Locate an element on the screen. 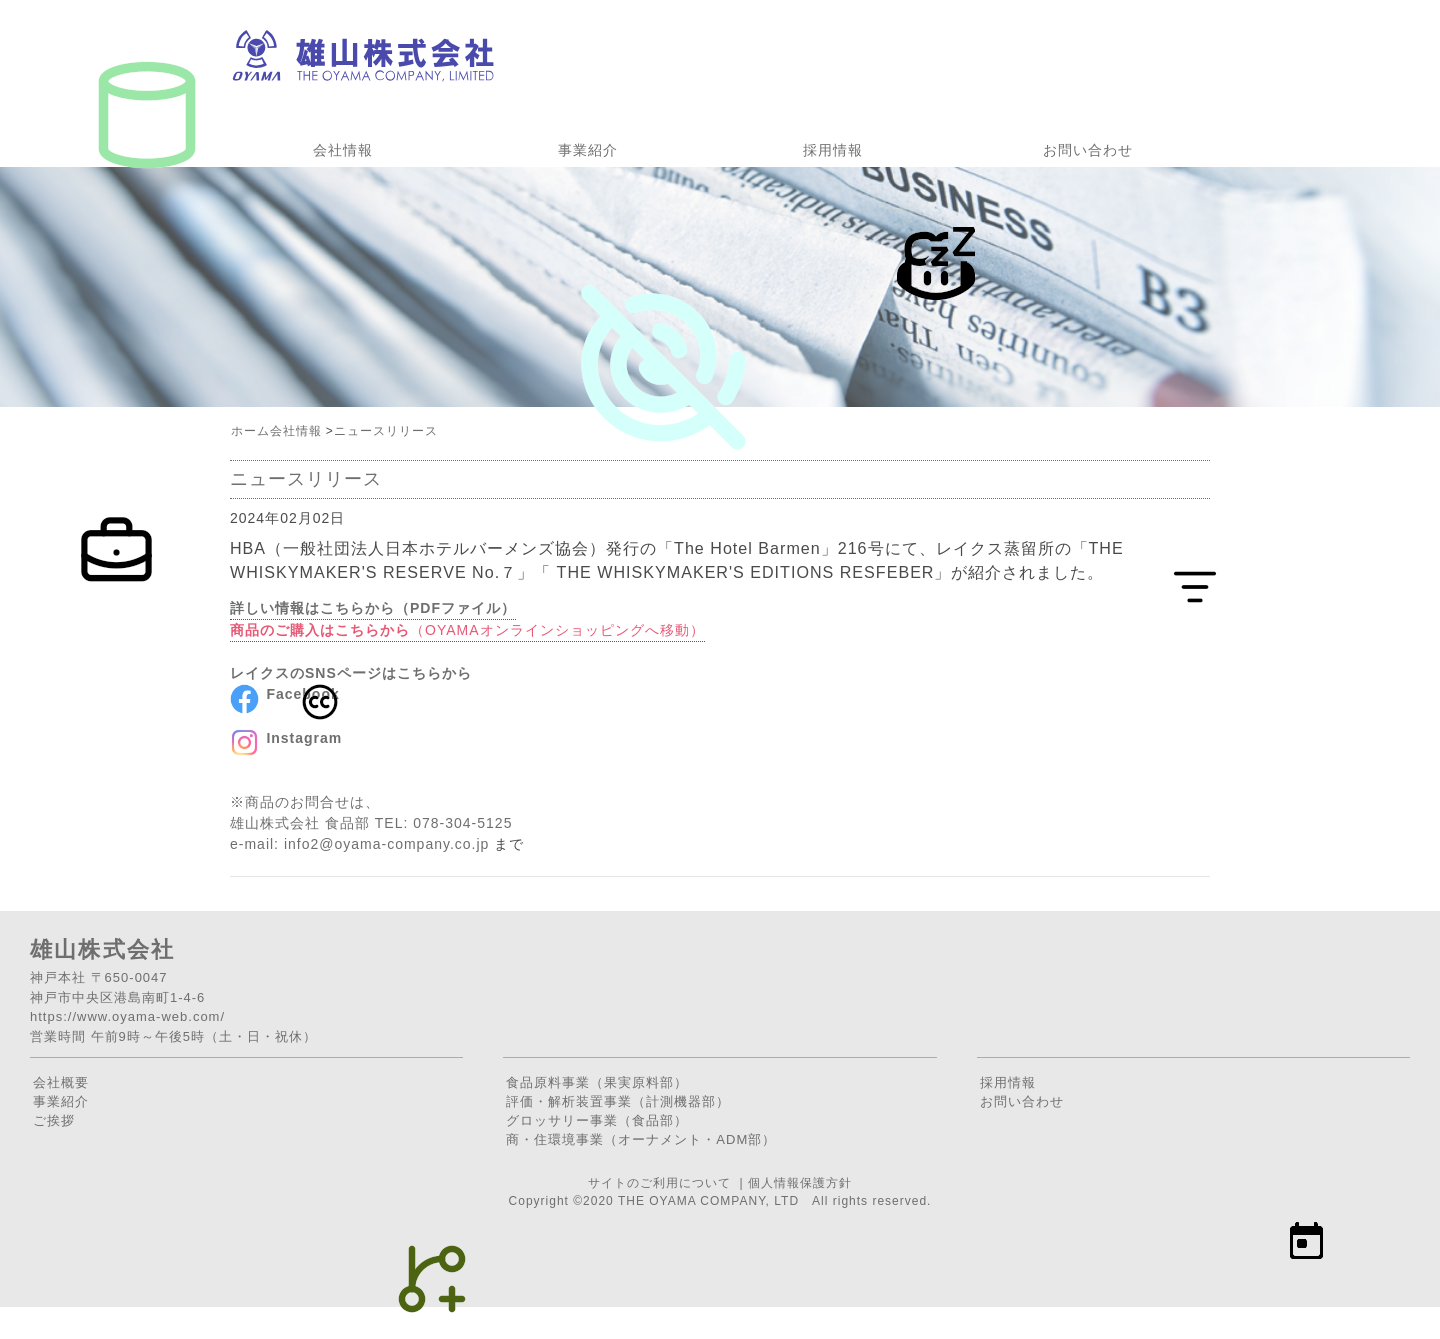 The height and width of the screenshot is (1339, 1440). temporarily disable github copilot suggestions is located at coordinates (936, 266).